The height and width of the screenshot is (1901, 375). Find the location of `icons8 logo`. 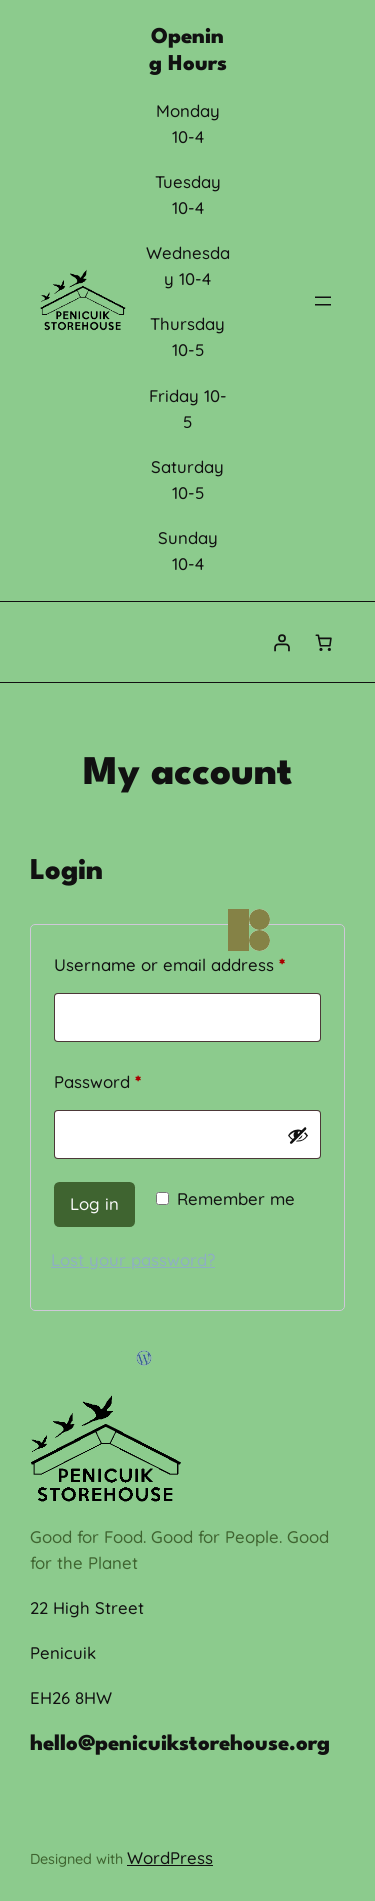

icons8 logo is located at coordinates (249, 930).